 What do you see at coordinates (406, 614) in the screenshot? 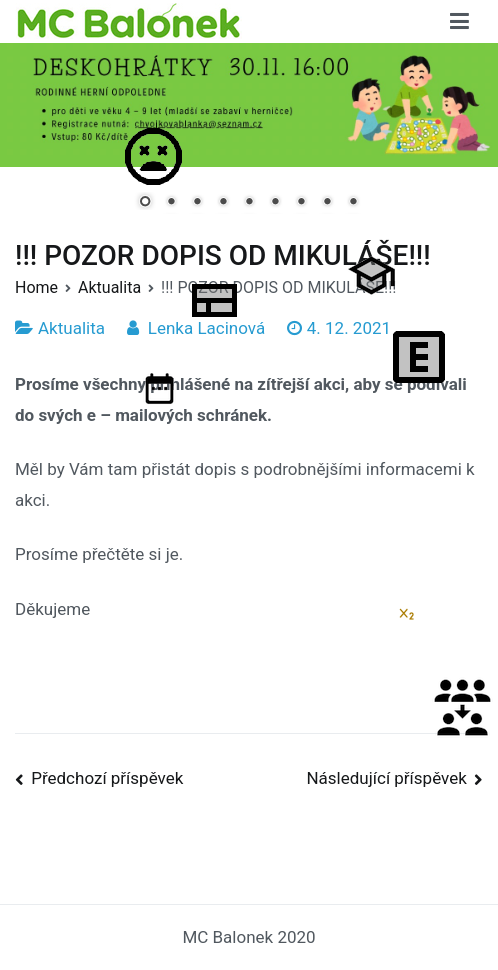
I see `format text as subscript` at bounding box center [406, 614].